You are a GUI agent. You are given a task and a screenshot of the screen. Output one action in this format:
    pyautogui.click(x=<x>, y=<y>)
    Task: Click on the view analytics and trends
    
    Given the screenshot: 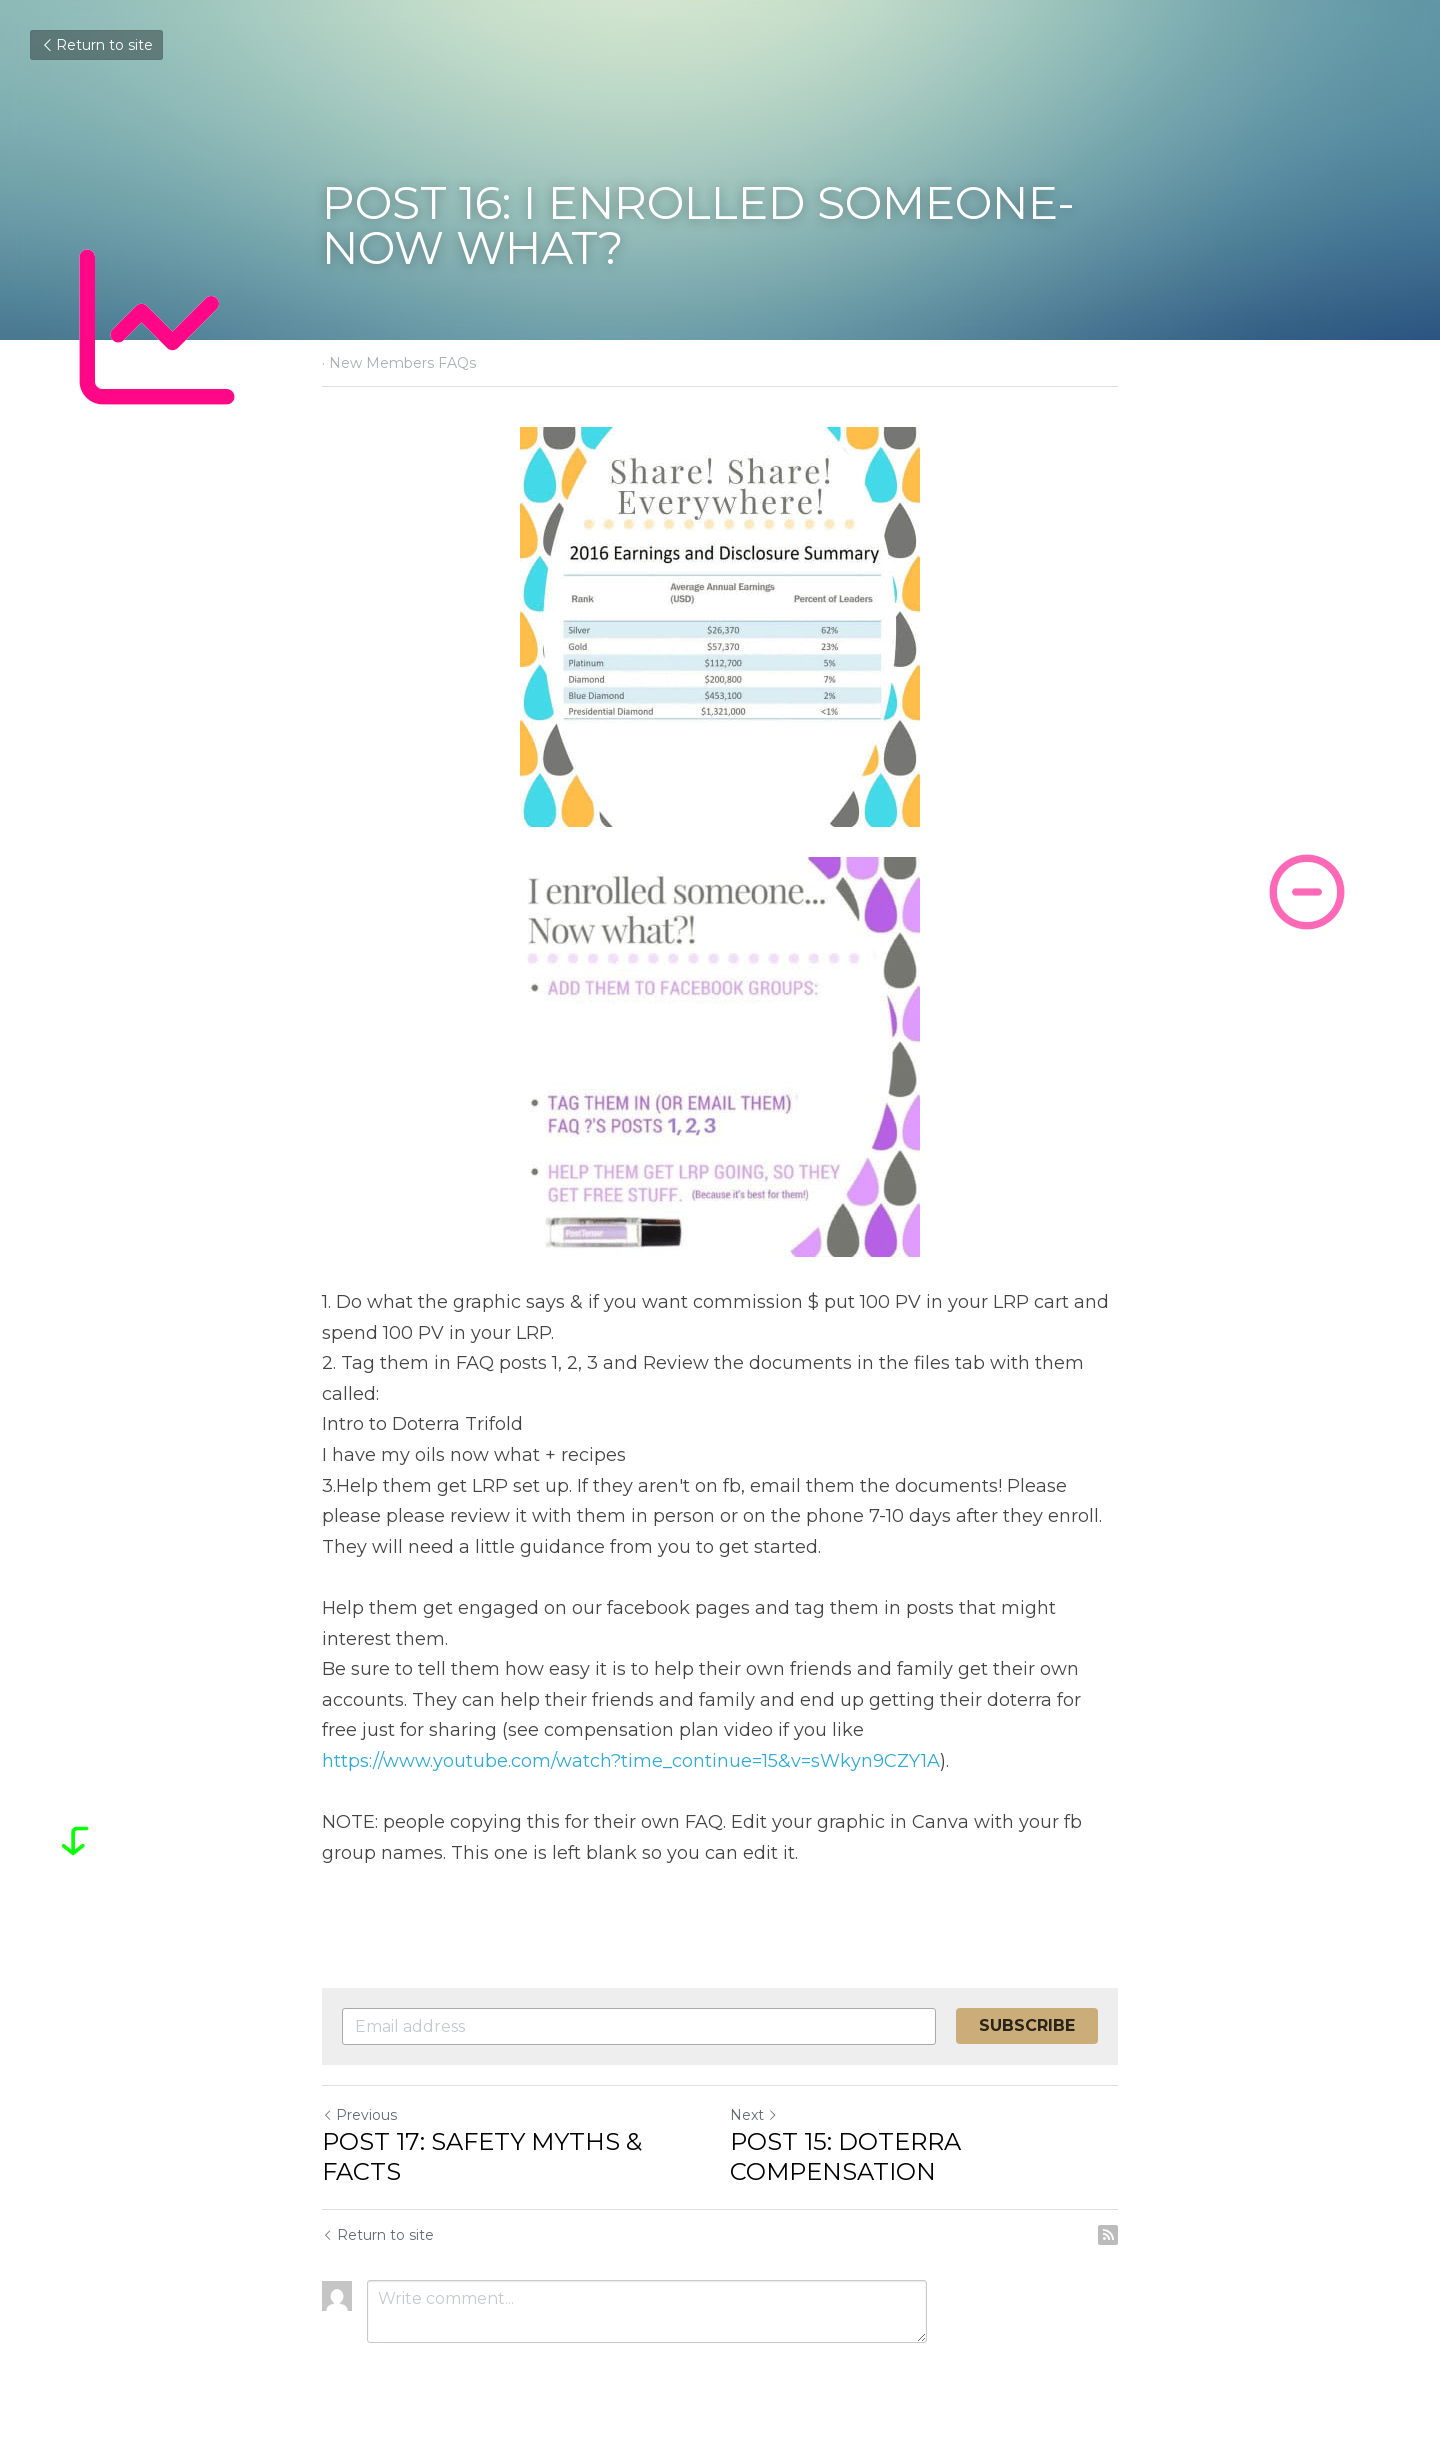 What is the action you would take?
    pyautogui.click(x=157, y=327)
    